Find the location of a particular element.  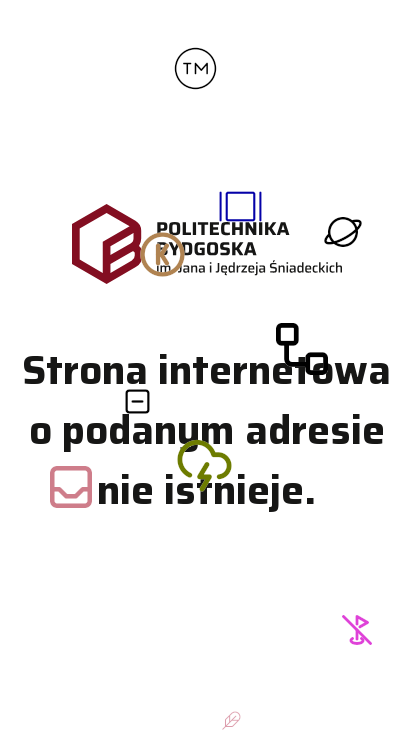

indicates trademarked content or branding is located at coordinates (195, 68).